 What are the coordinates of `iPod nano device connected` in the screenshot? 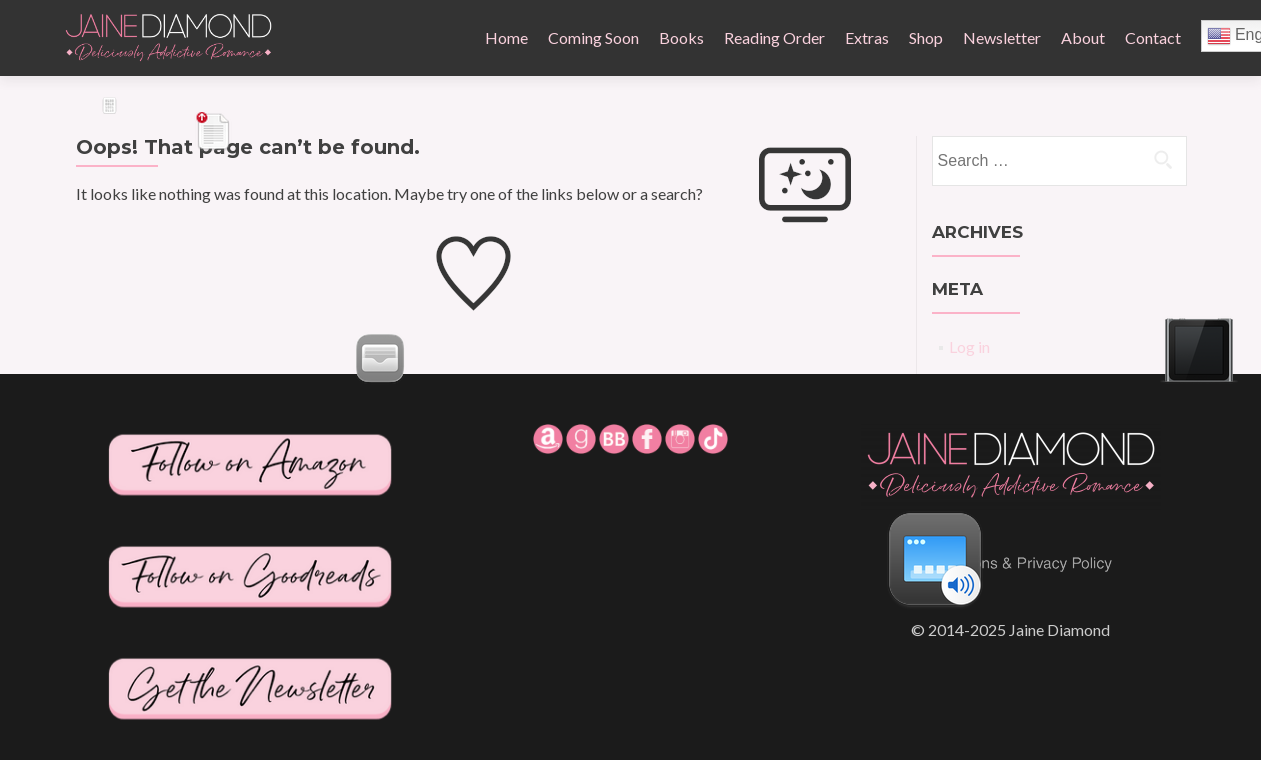 It's located at (1199, 350).